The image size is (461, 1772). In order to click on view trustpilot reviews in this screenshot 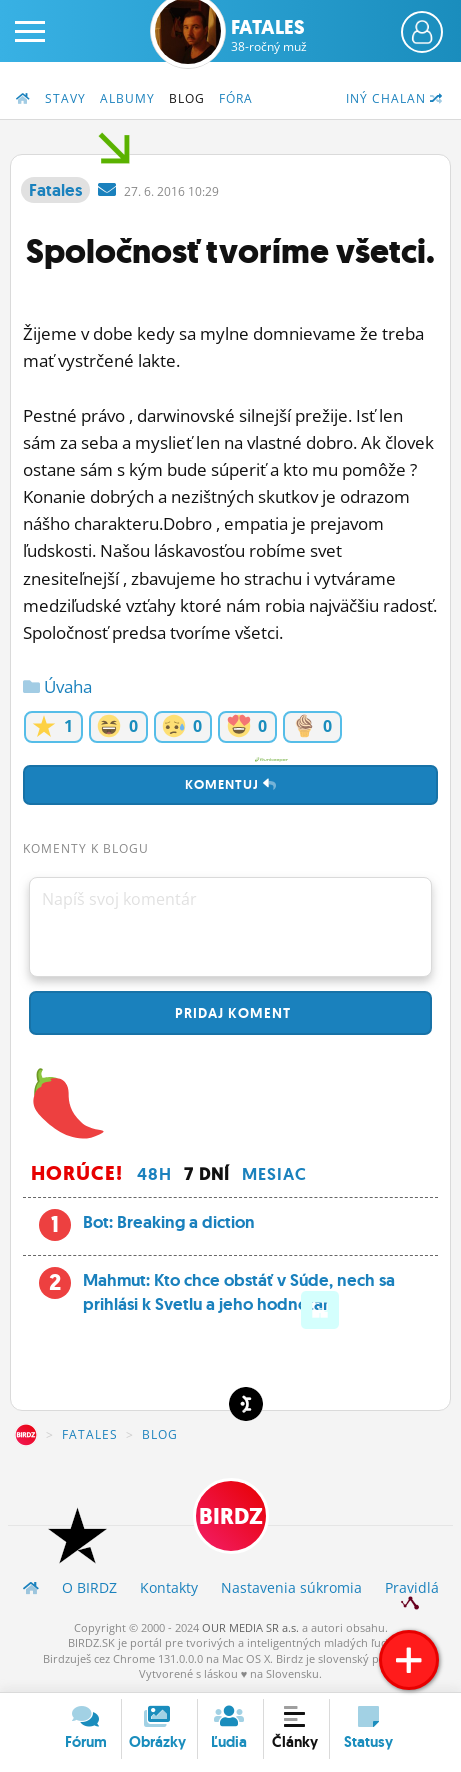, I will do `click(77, 1535)`.